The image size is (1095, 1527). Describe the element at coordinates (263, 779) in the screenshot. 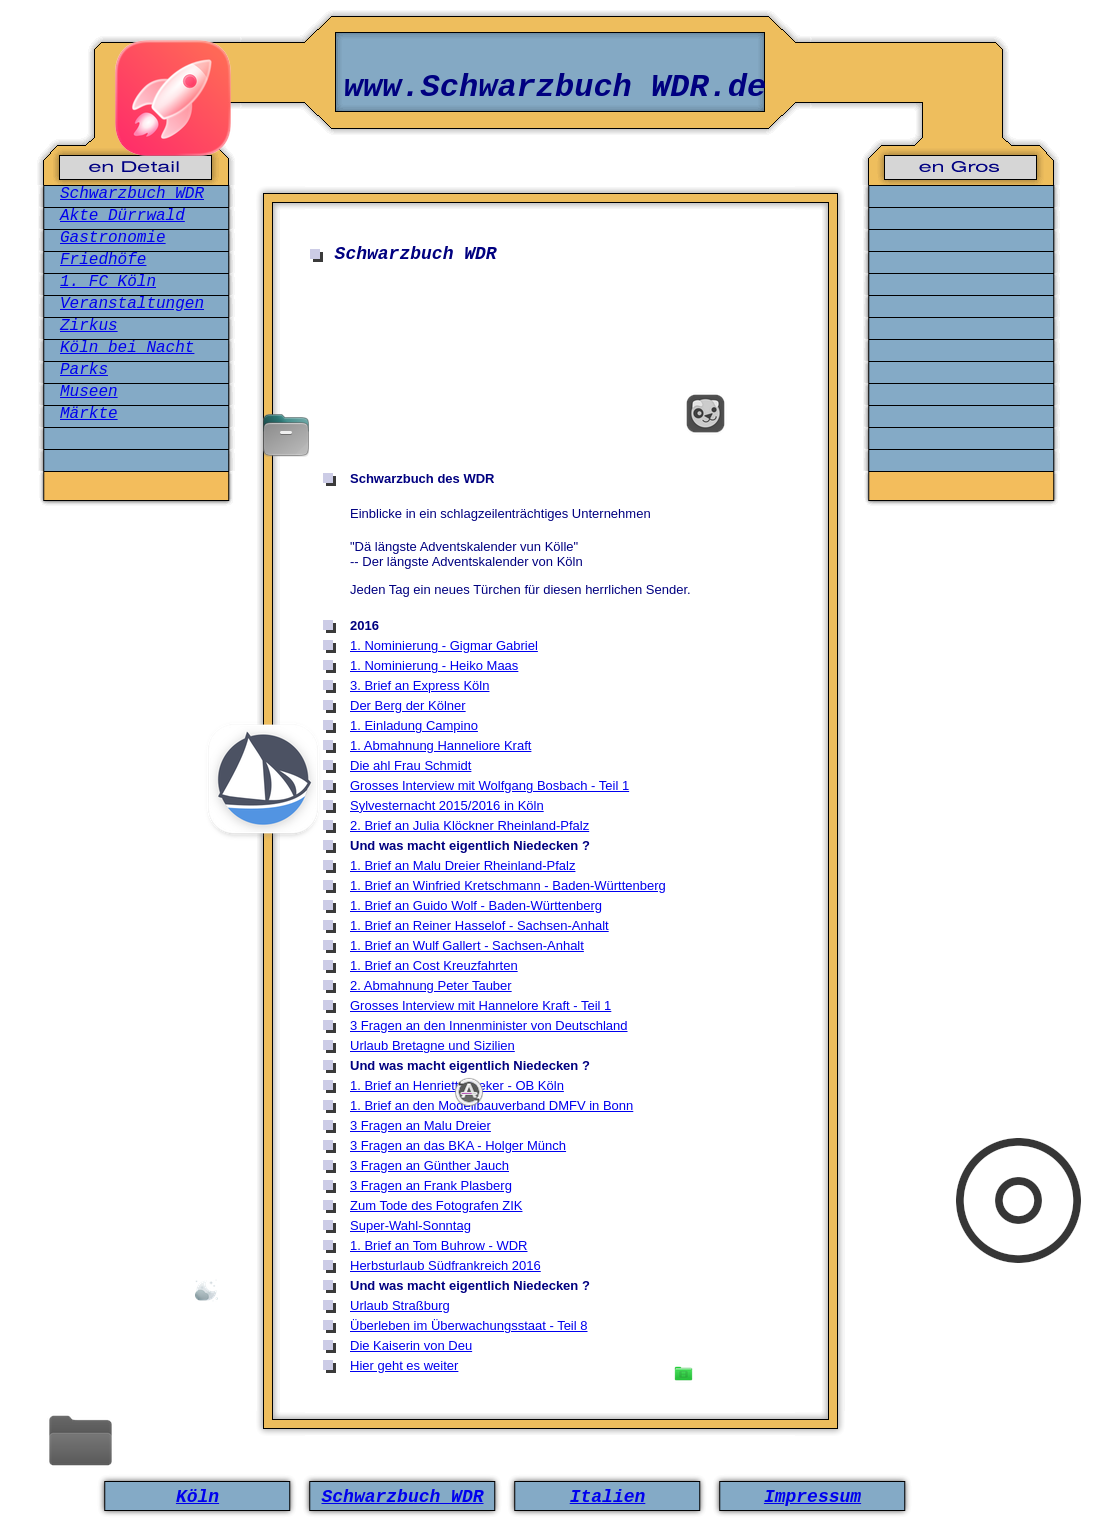

I see `open the Solus operating system app` at that location.